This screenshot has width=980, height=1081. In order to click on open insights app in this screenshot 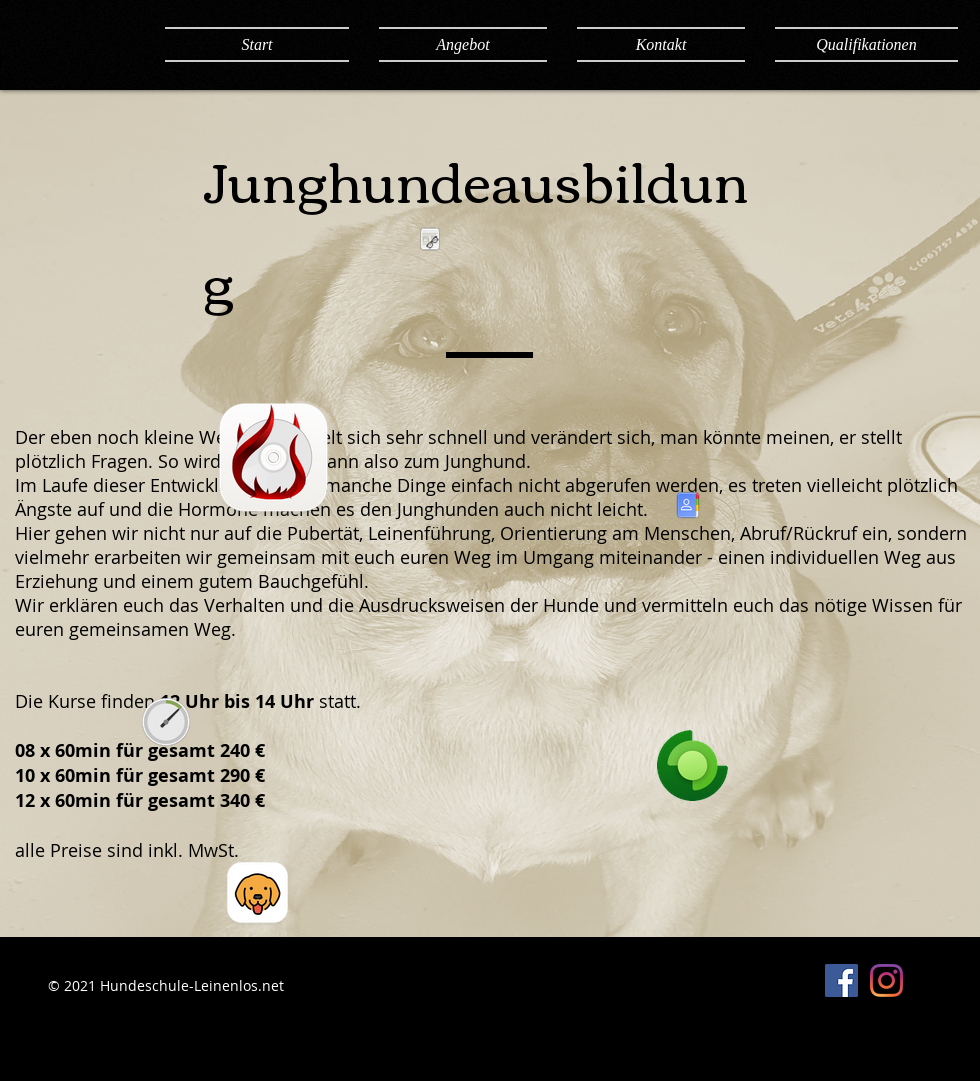, I will do `click(692, 765)`.